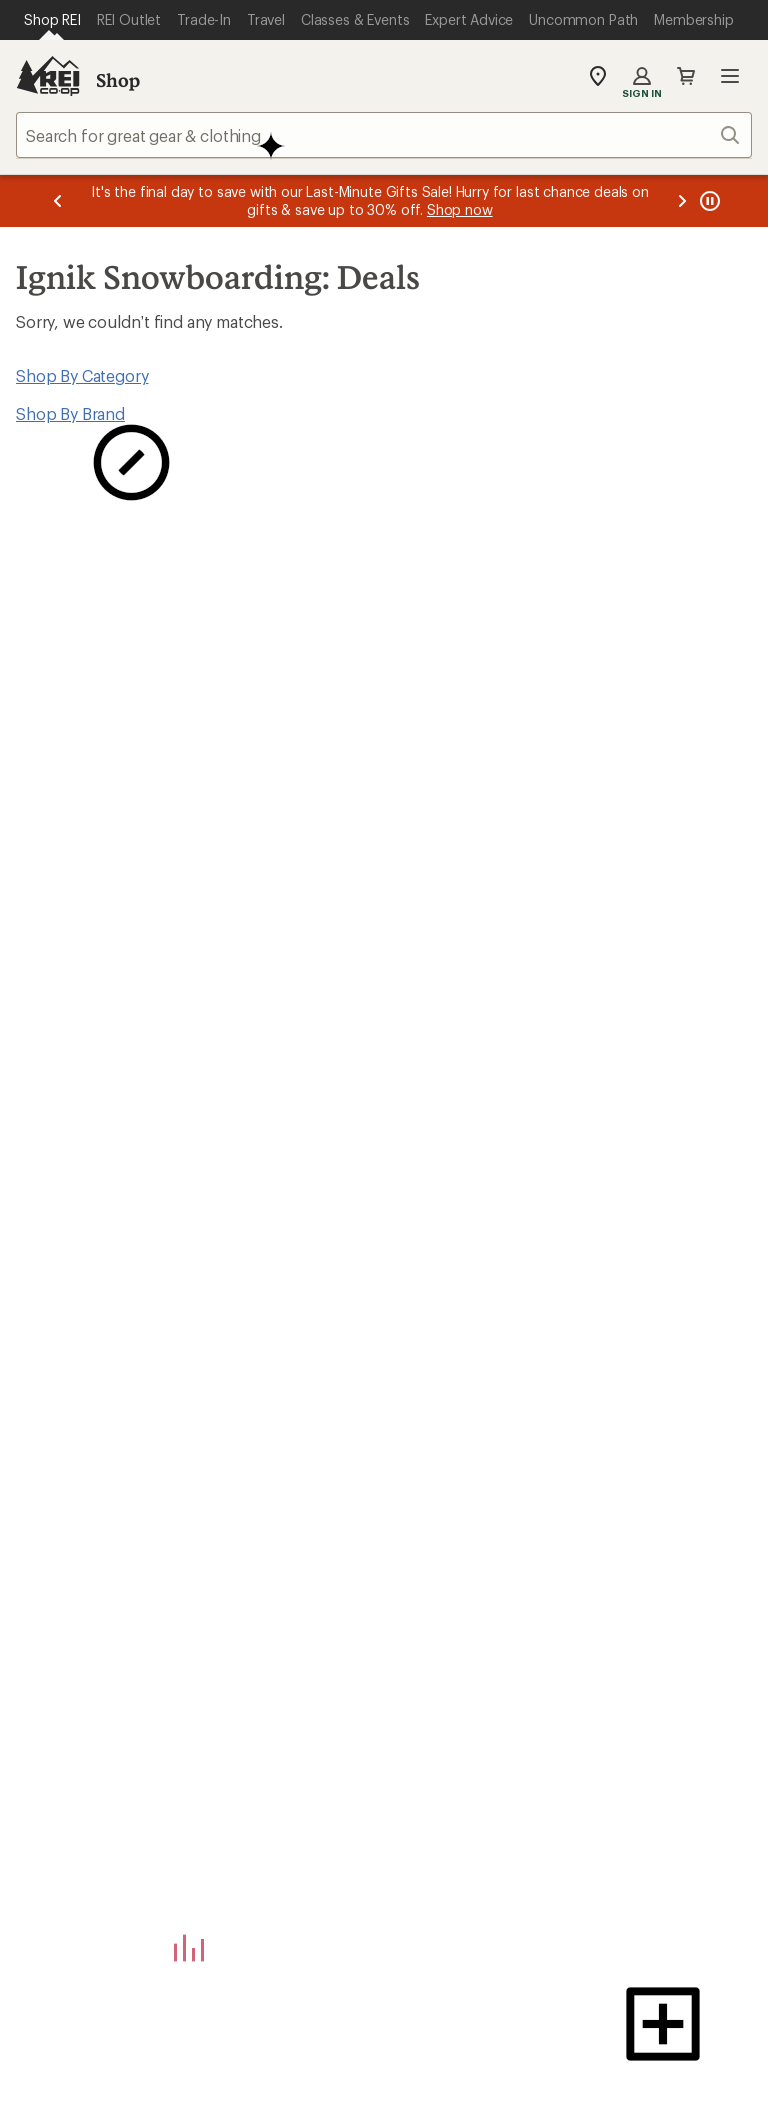 This screenshot has width=768, height=2114. I want to click on open Google Gemini AI assistant, so click(271, 146).